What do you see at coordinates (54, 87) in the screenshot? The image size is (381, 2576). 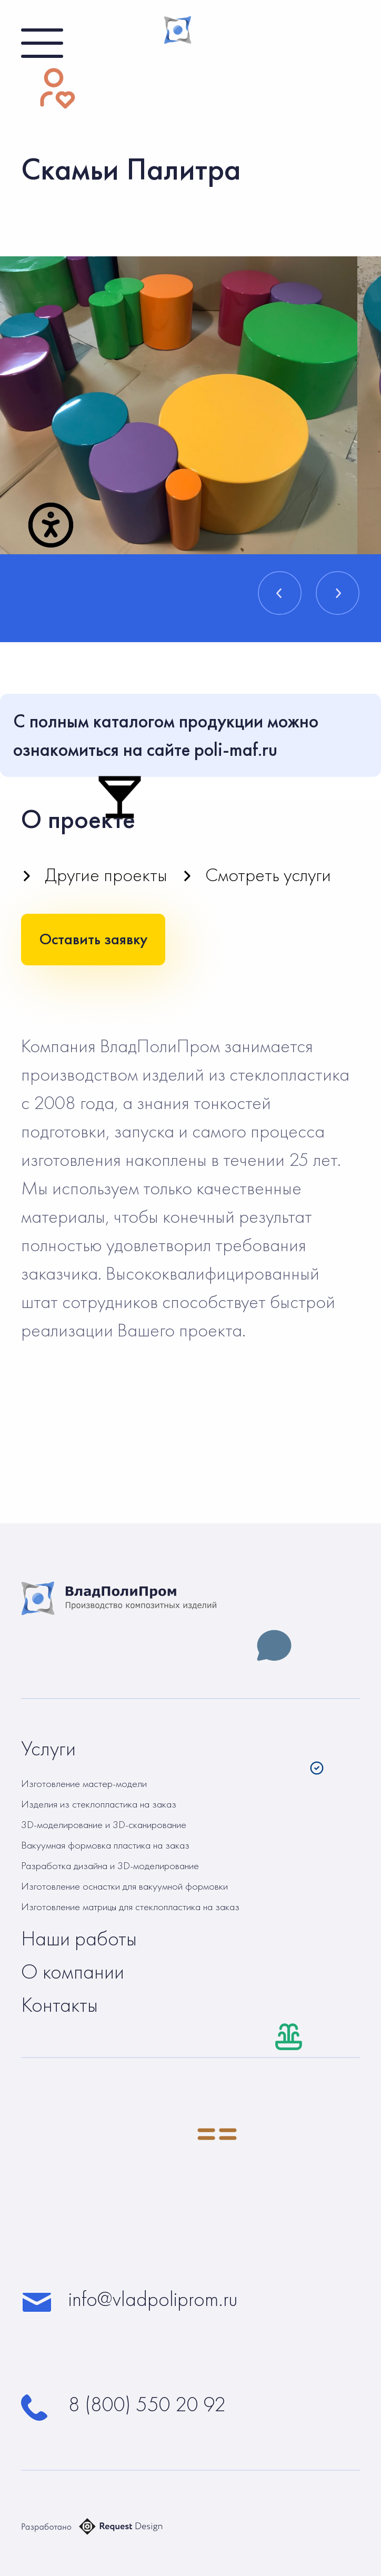 I see `add user to favorites` at bounding box center [54, 87].